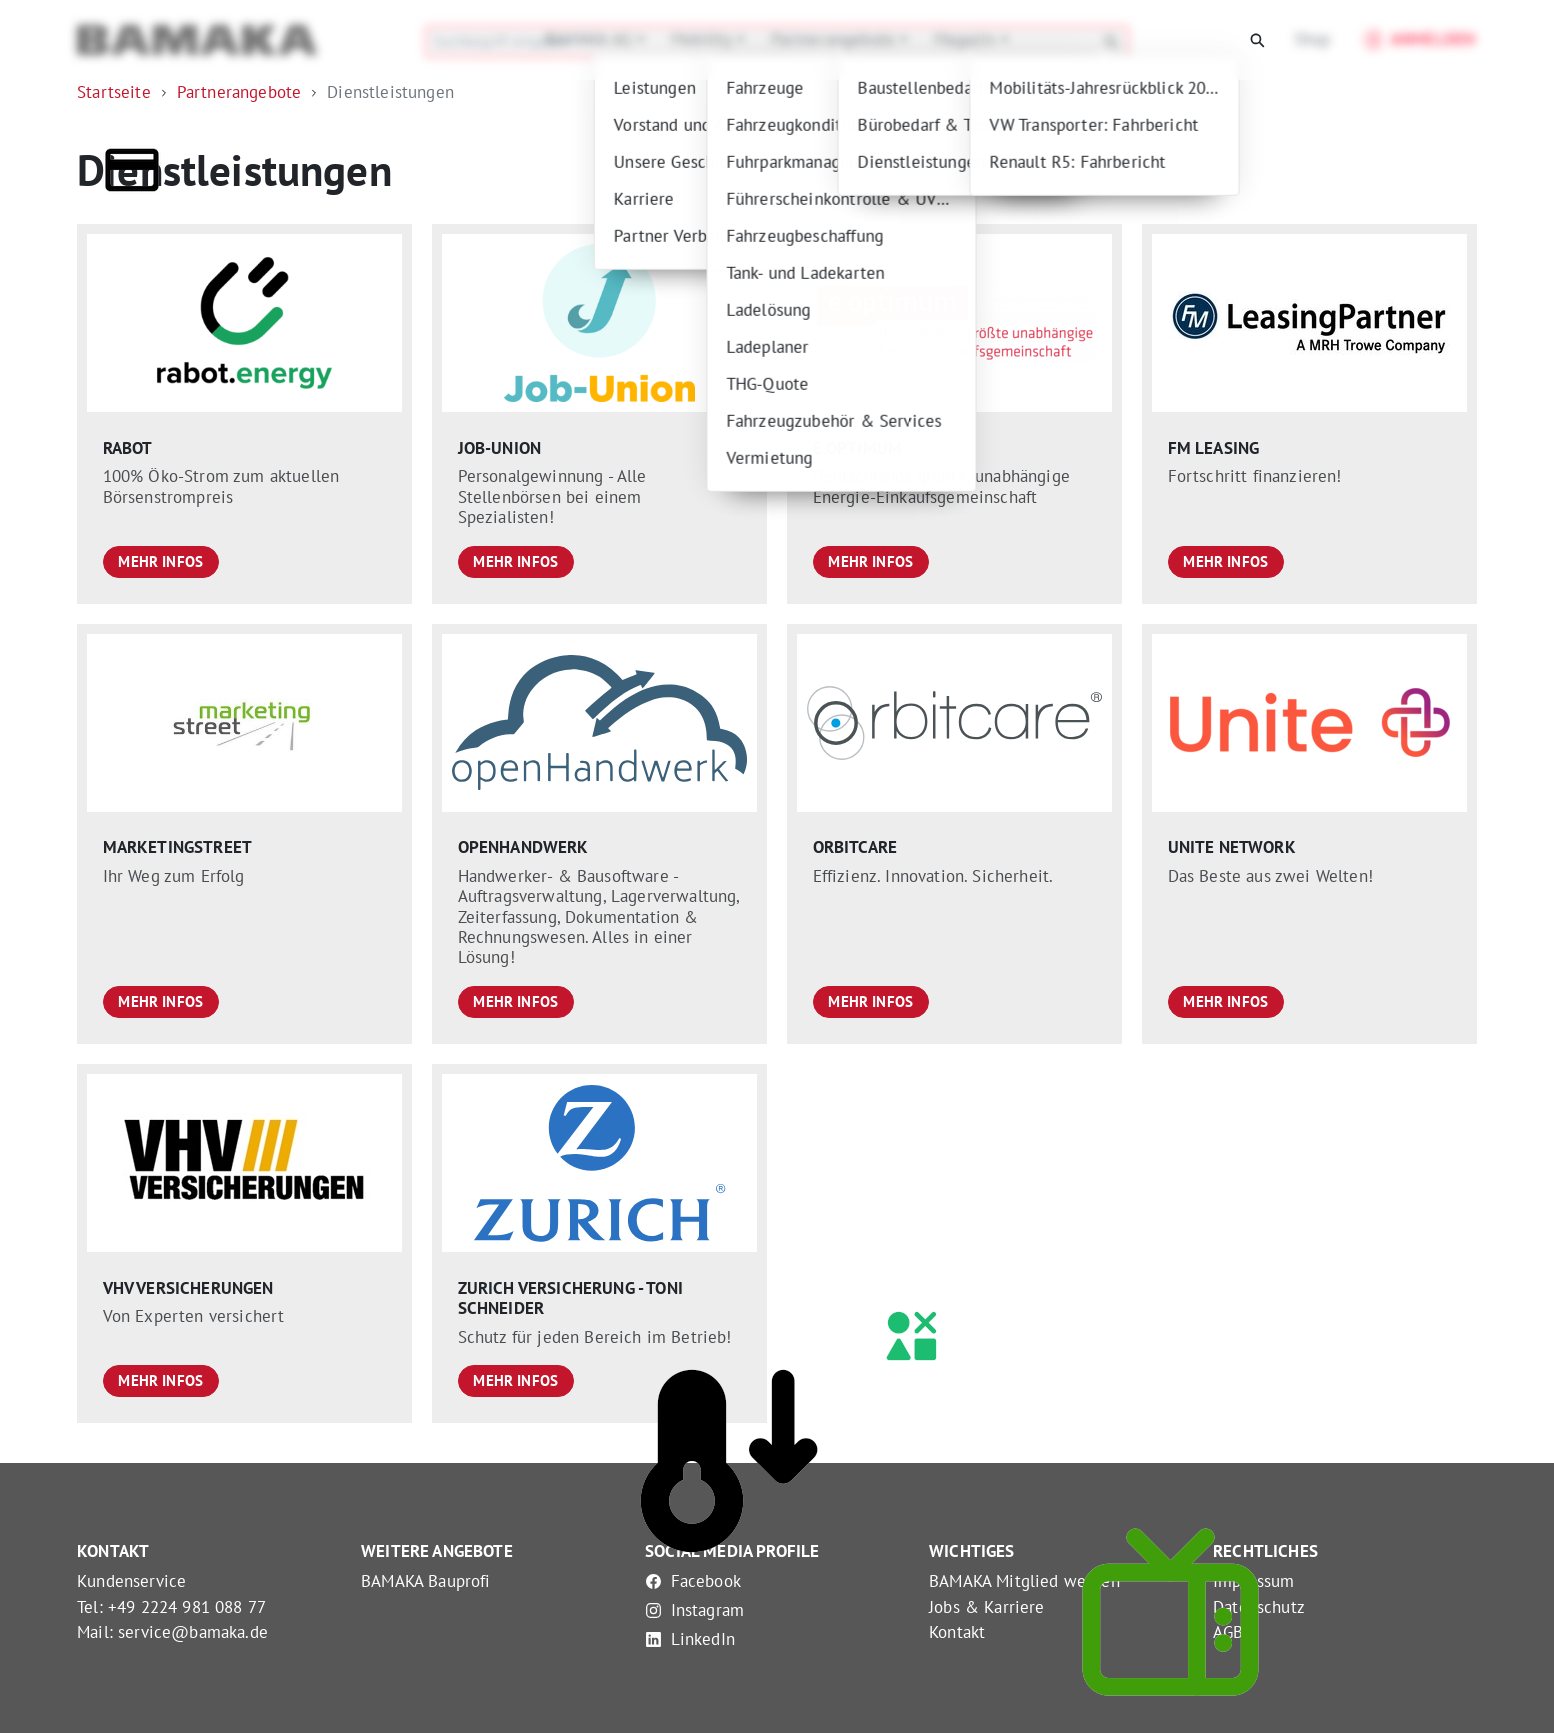 The height and width of the screenshot is (1733, 1554). What do you see at coordinates (132, 170) in the screenshot?
I see `access payment methods` at bounding box center [132, 170].